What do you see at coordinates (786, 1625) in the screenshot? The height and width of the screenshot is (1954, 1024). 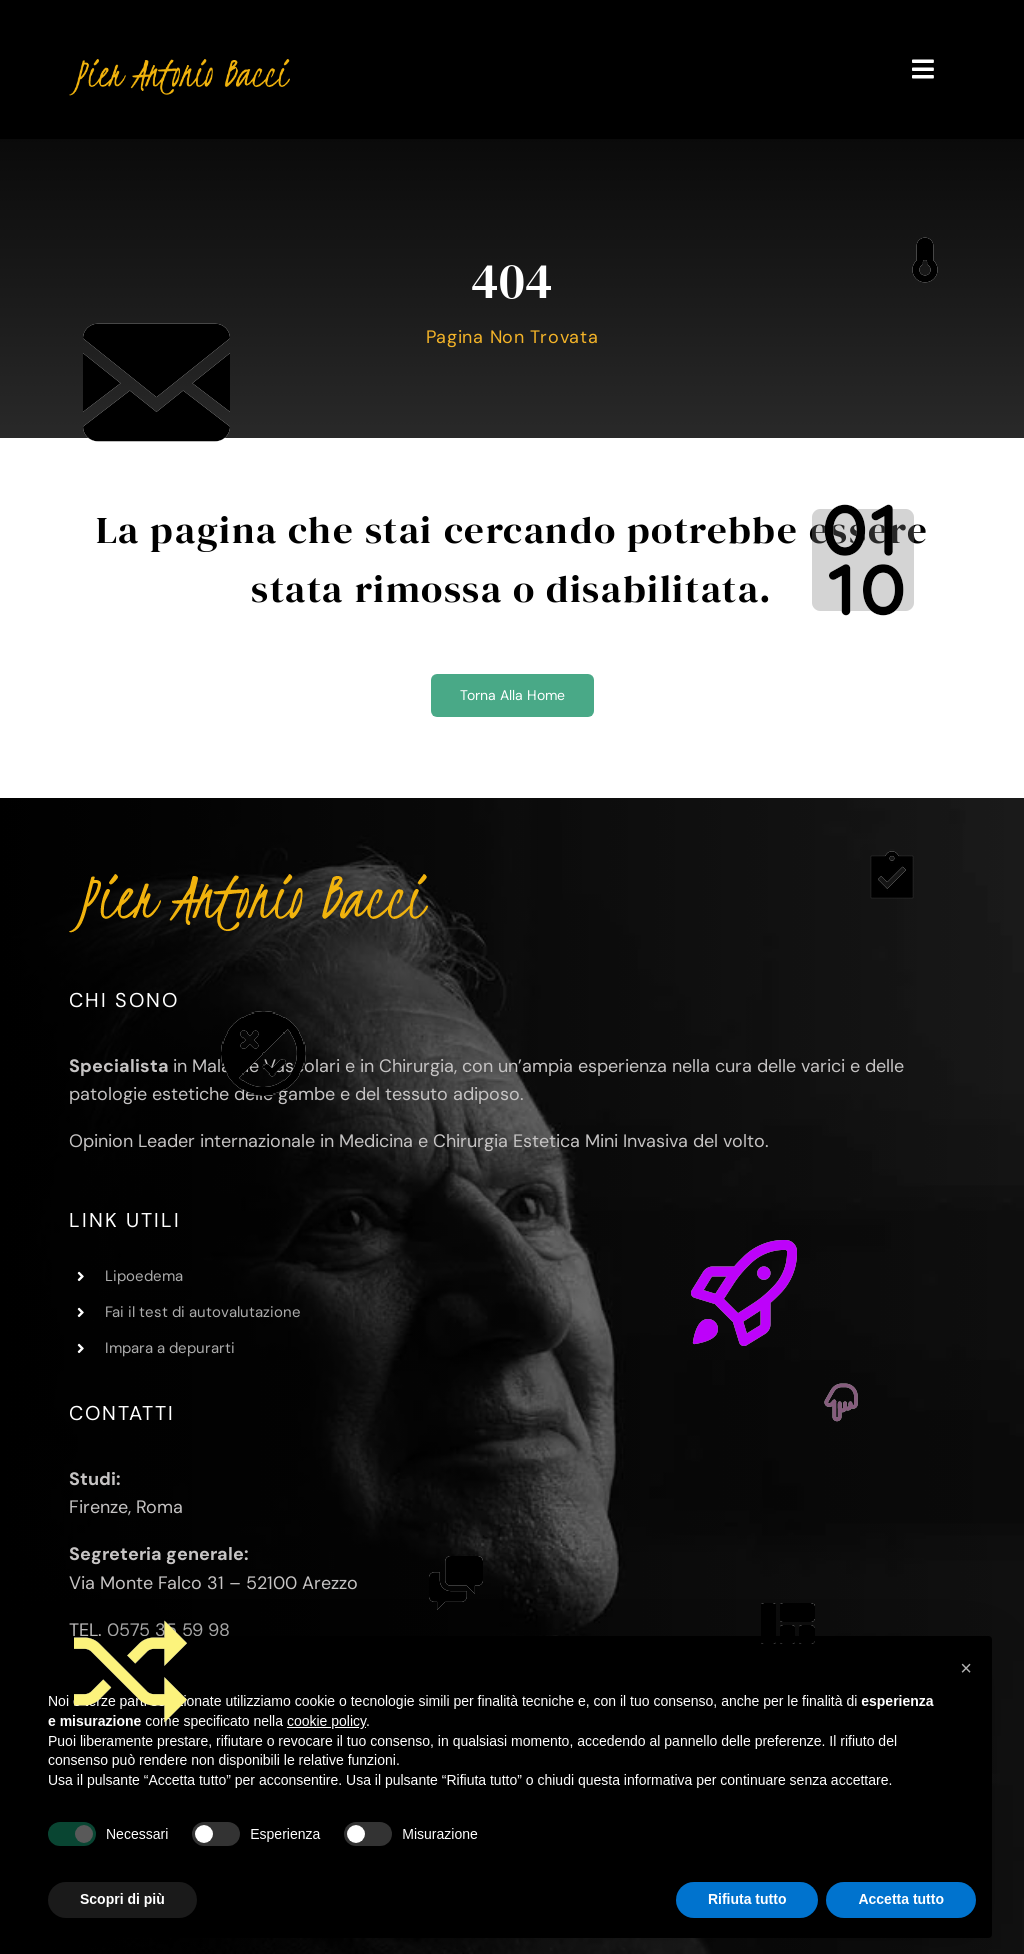 I see `switch to quilt or mosaic view layout` at bounding box center [786, 1625].